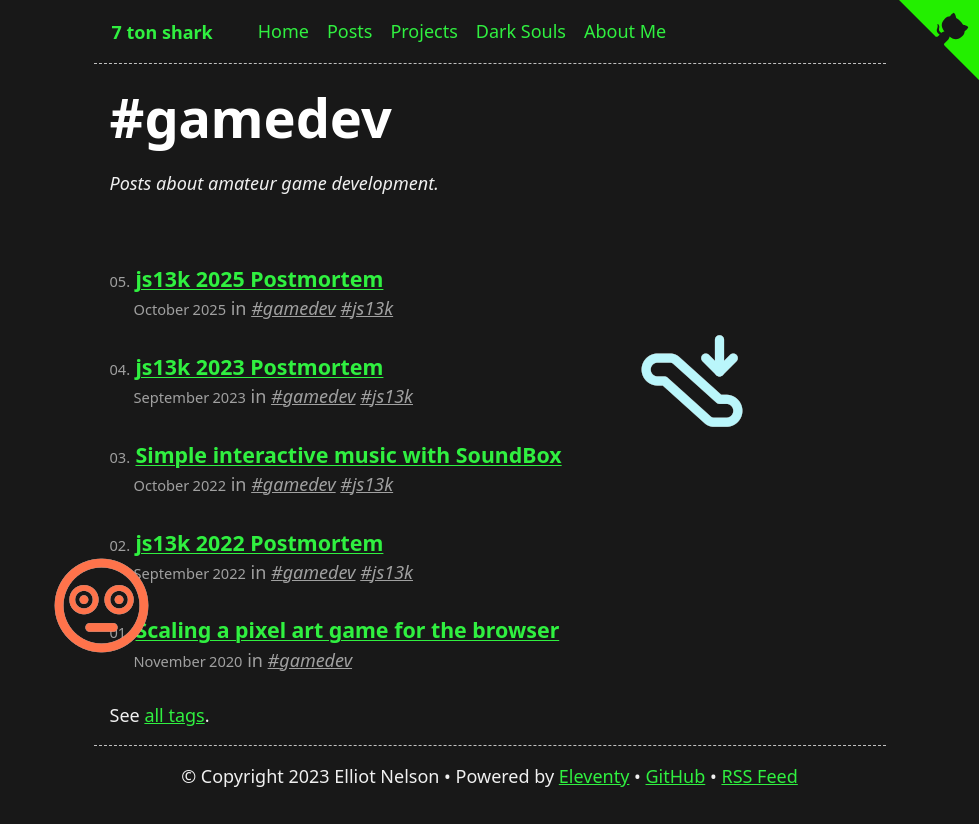  What do you see at coordinates (692, 381) in the screenshot?
I see `indicates escalator going down` at bounding box center [692, 381].